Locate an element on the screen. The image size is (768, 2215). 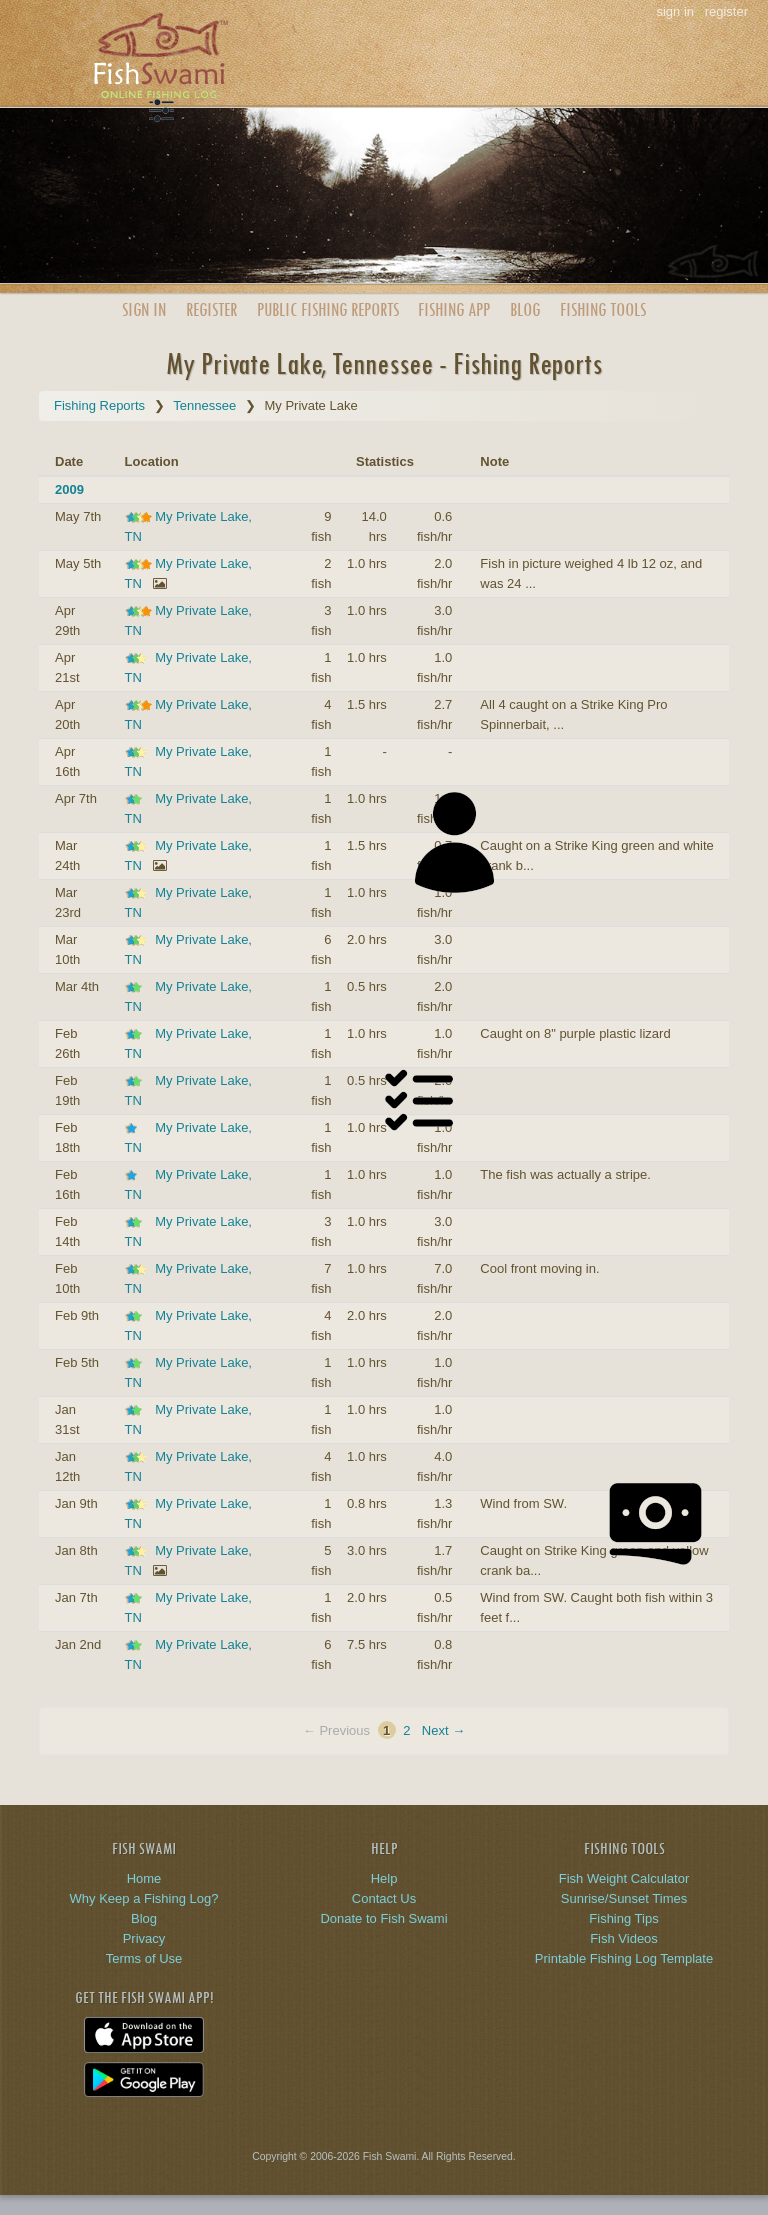
view your profile is located at coordinates (454, 842).